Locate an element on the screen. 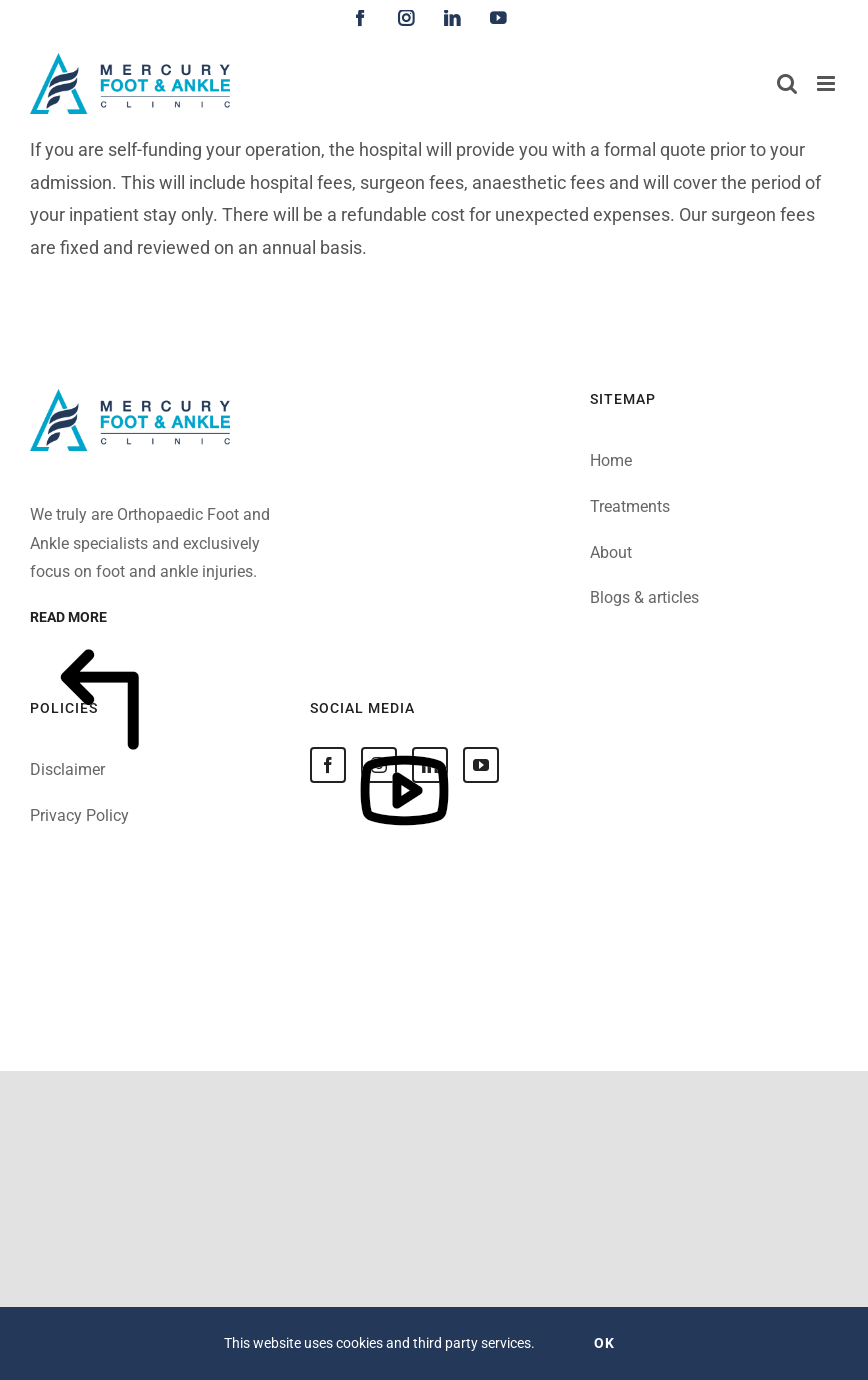 Image resolution: width=868 pixels, height=1380 pixels. undo or go back to previous action is located at coordinates (103, 699).